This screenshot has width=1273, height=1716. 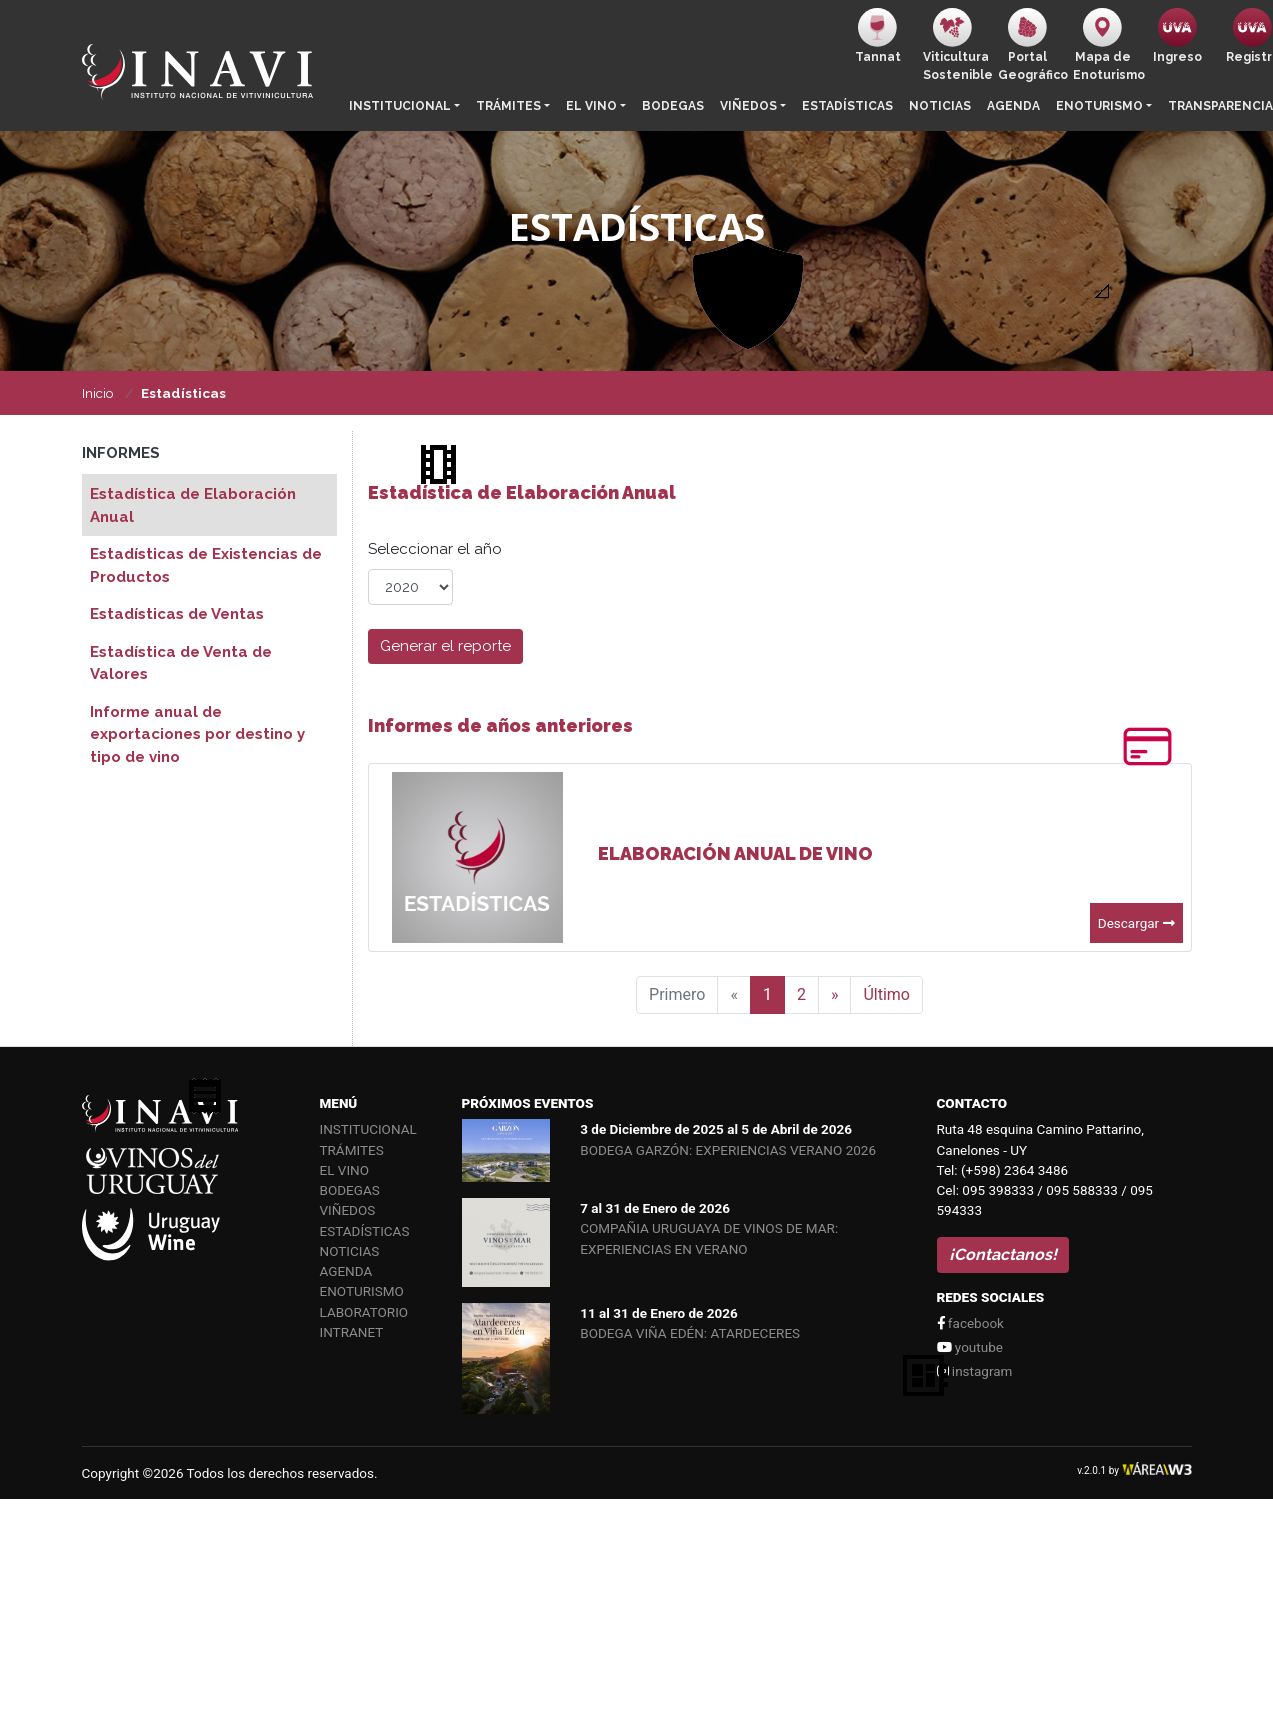 I want to click on view purchase receipt or transaction history, so click(x=205, y=1096).